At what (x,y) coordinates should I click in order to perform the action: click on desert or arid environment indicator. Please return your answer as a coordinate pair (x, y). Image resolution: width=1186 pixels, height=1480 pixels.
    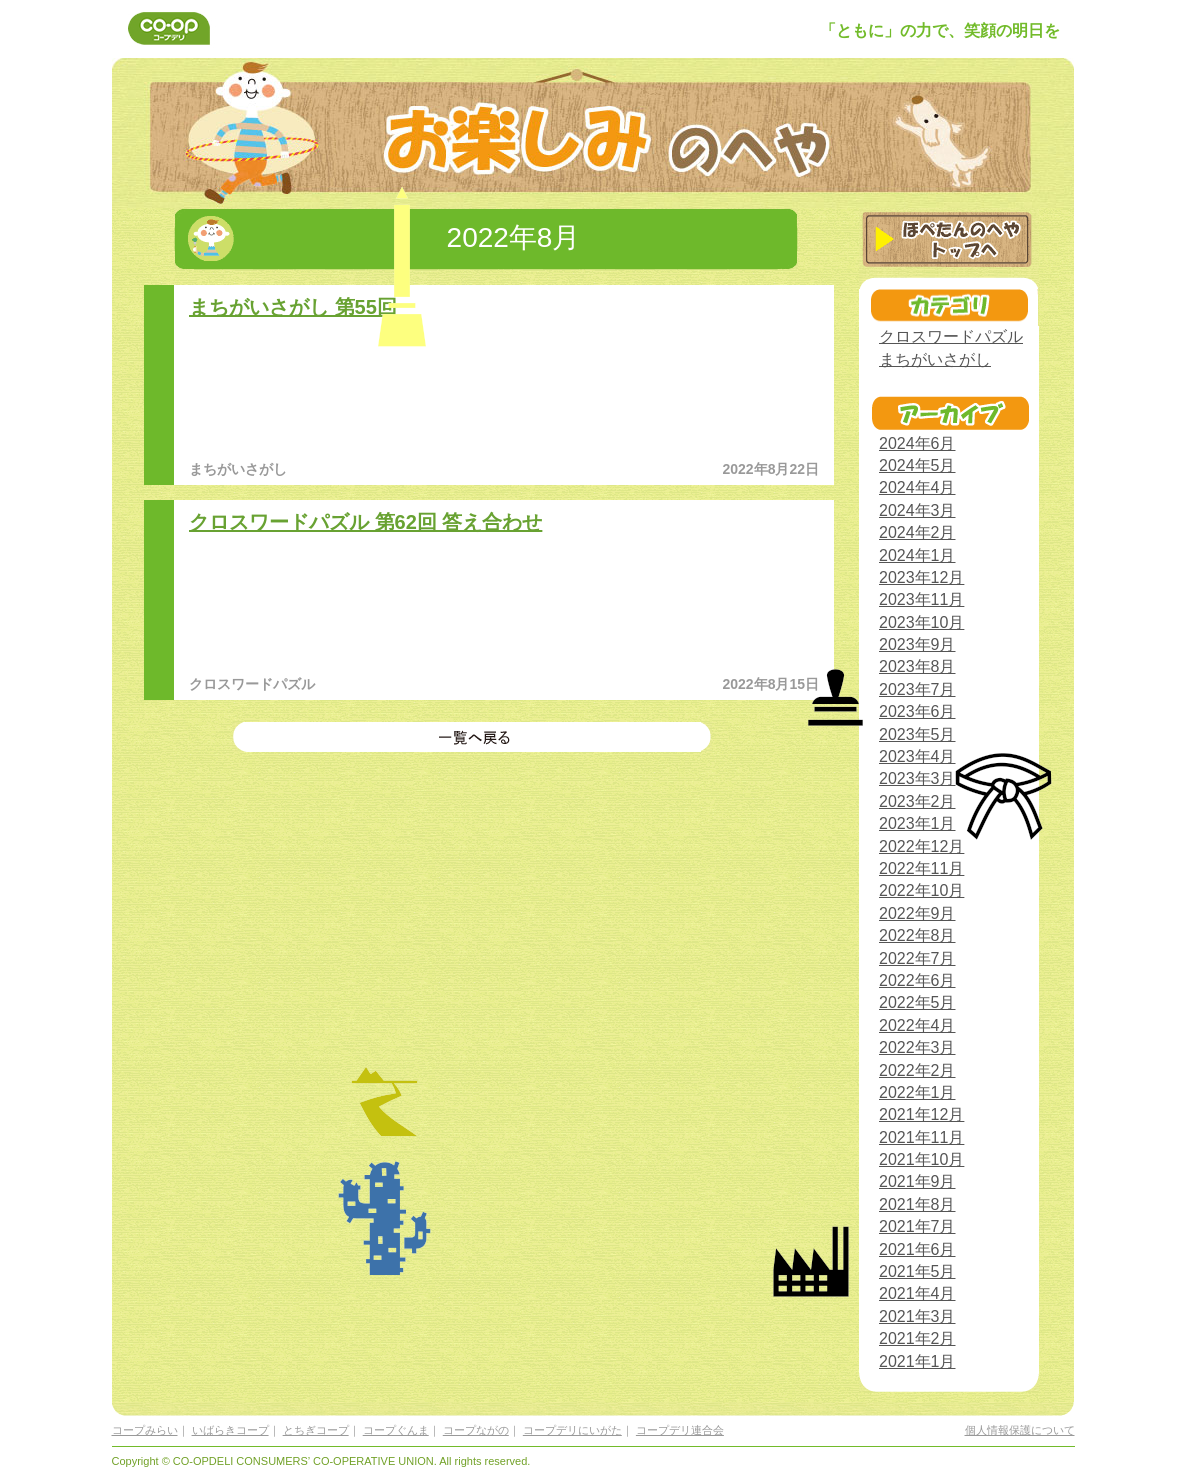
    Looking at the image, I should click on (373, 1218).